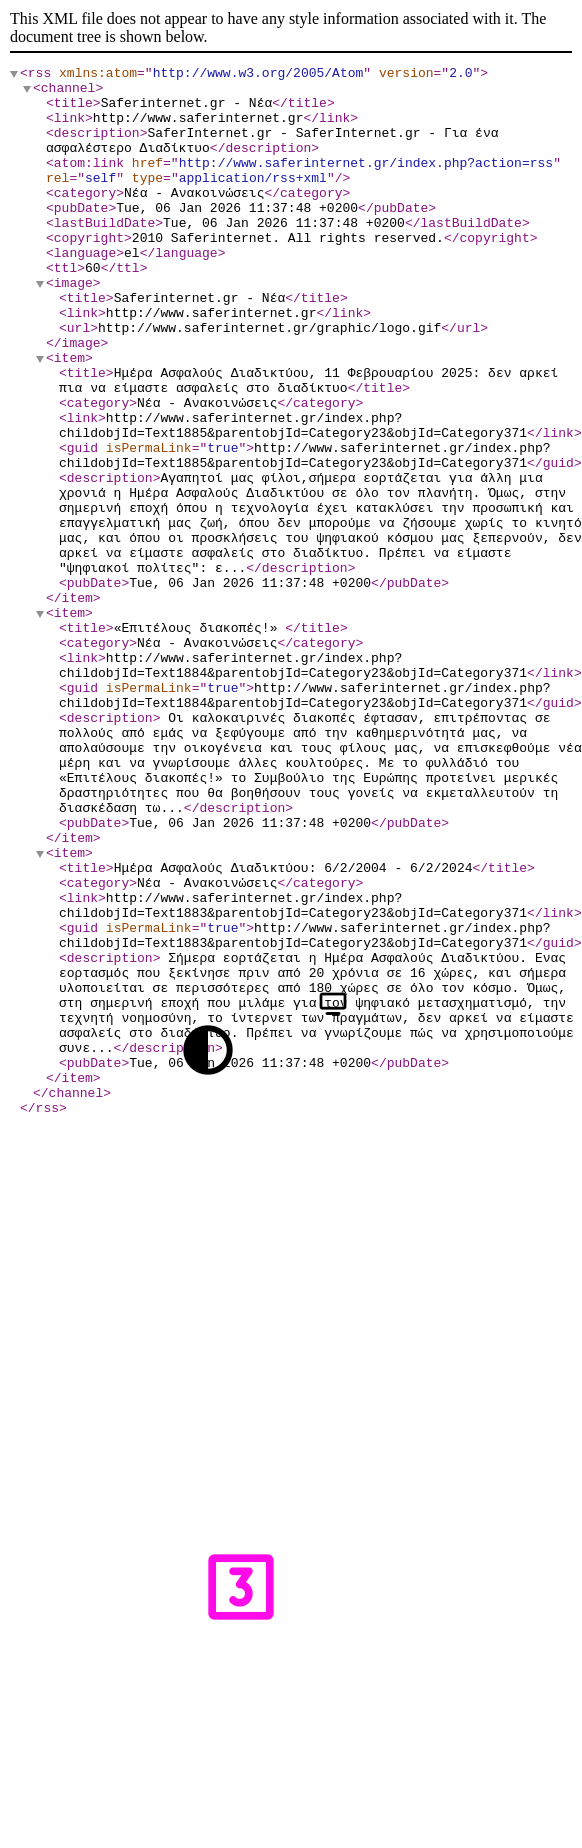 Image resolution: width=582 pixels, height=1848 pixels. Describe the element at coordinates (333, 1003) in the screenshot. I see `access TV or video streaming` at that location.